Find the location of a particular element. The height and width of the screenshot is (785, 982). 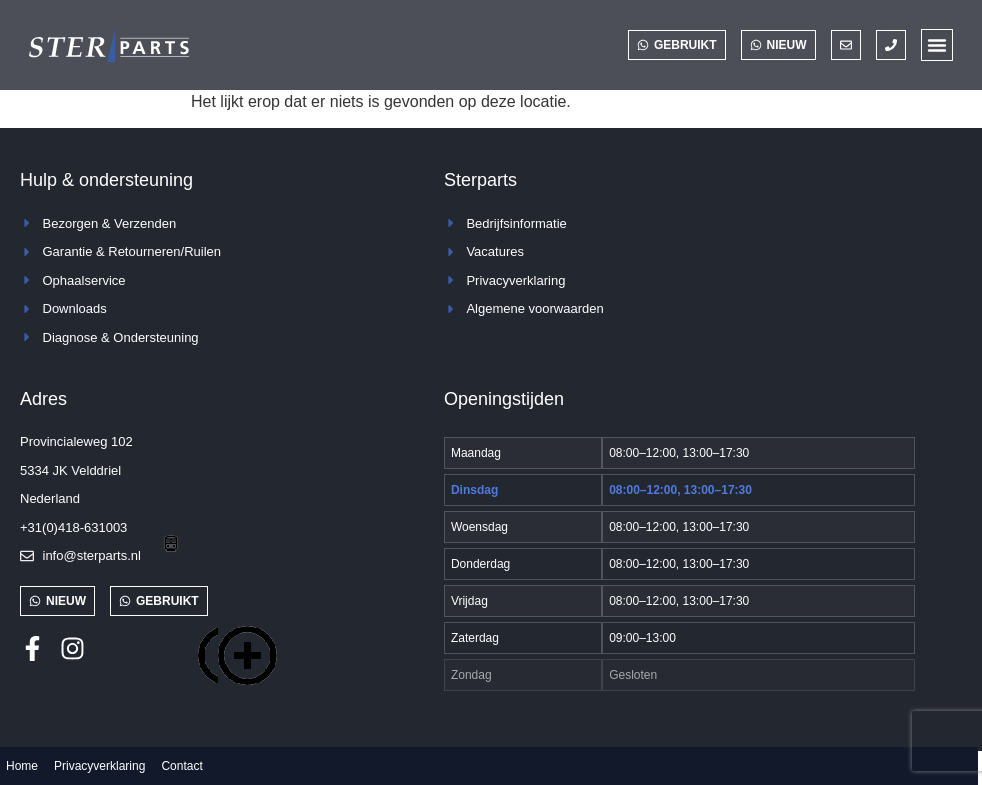

get subway or metro directions is located at coordinates (171, 544).